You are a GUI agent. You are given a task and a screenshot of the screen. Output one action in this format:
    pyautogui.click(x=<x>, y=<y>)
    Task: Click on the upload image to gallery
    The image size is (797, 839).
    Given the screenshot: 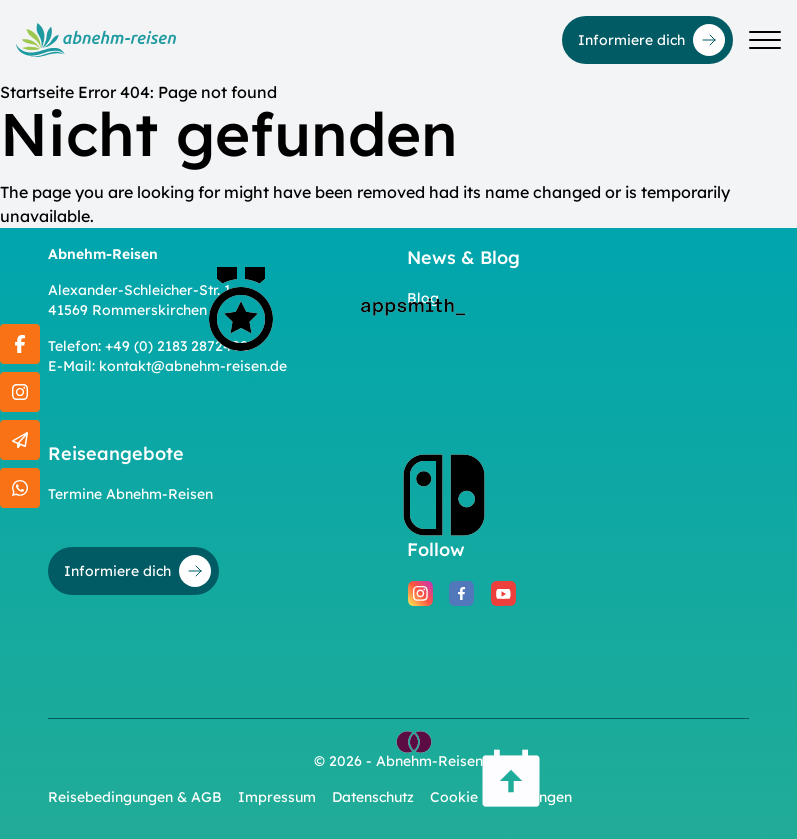 What is the action you would take?
    pyautogui.click(x=511, y=781)
    